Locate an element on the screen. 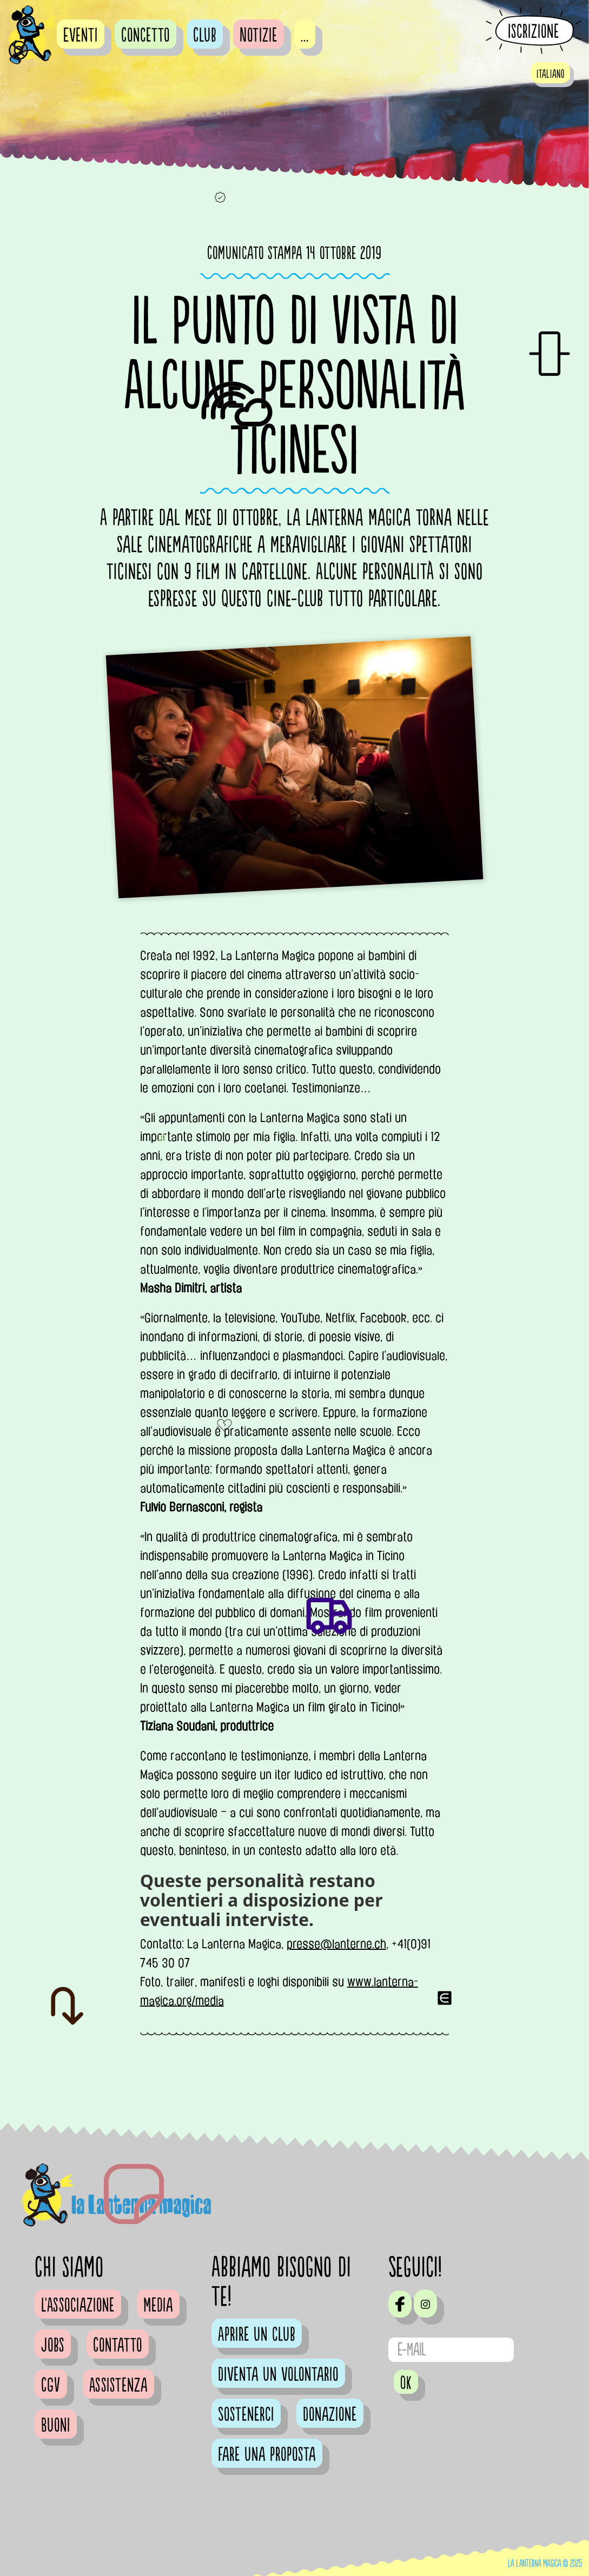 The width and height of the screenshot is (589, 2576). indicates set membership in mathematical notation is located at coordinates (445, 1998).